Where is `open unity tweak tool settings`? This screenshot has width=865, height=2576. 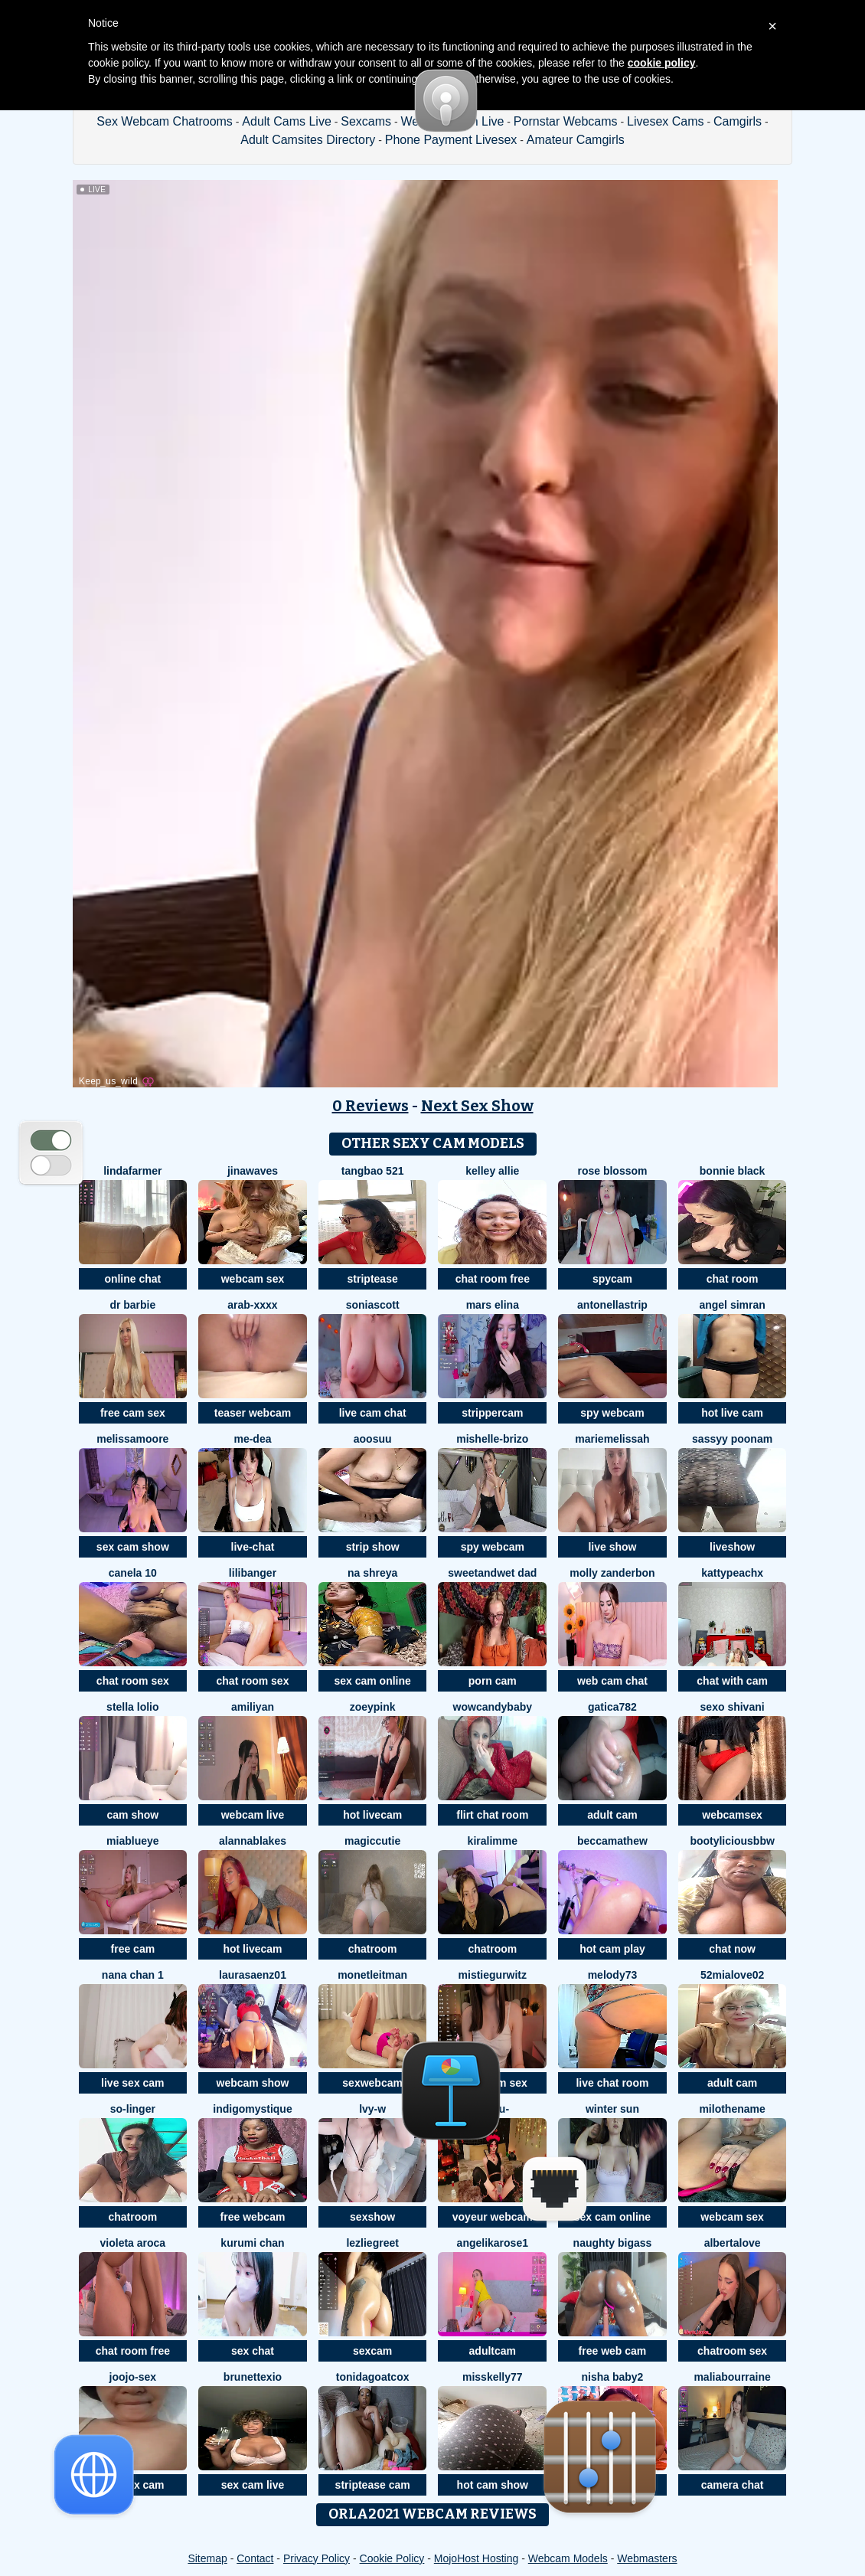
open unity tweak tool settings is located at coordinates (51, 1152).